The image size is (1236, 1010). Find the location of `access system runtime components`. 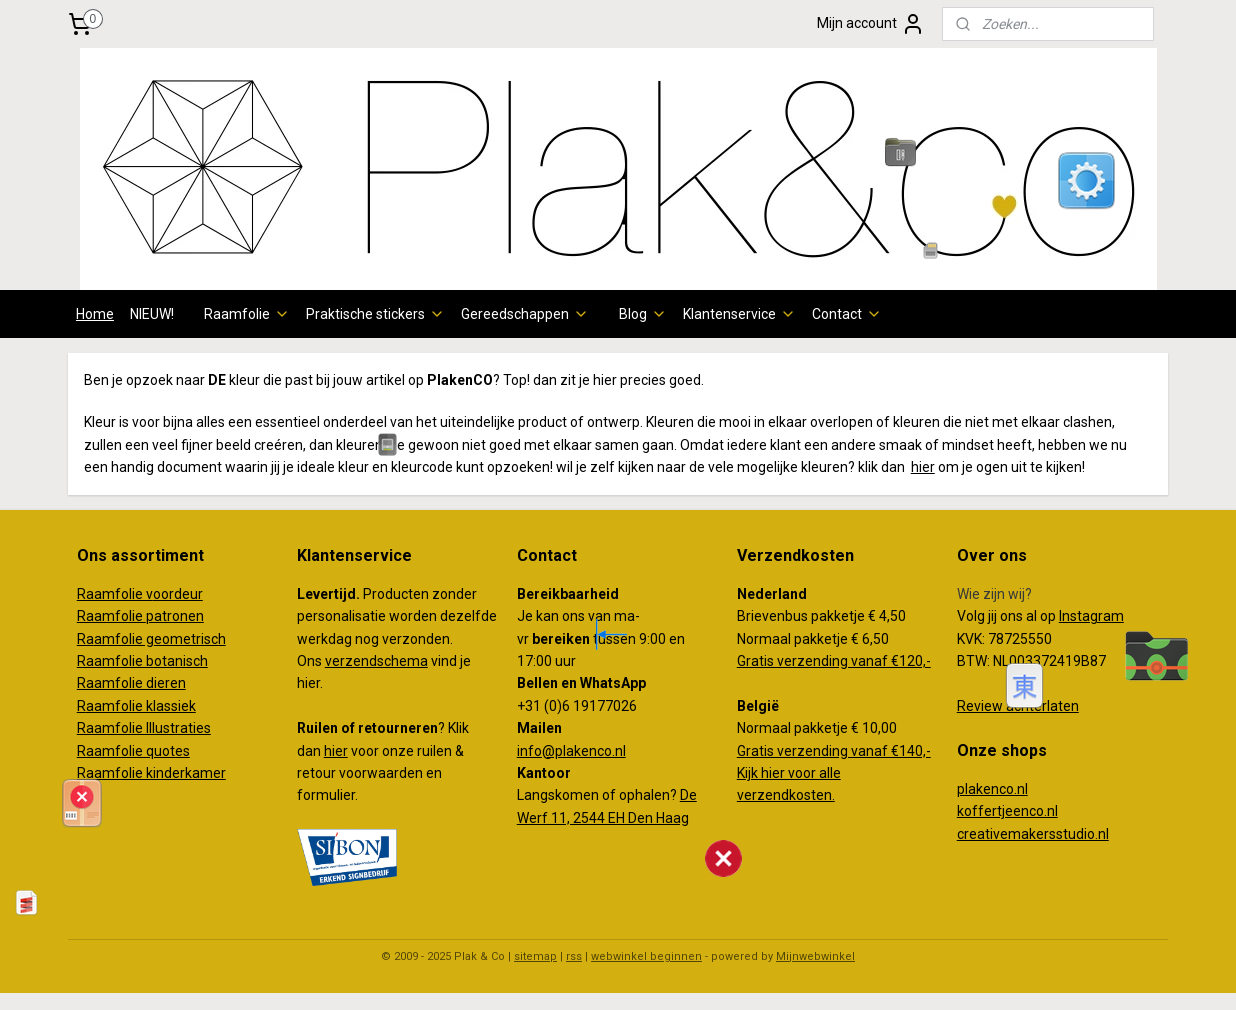

access system runtime components is located at coordinates (1086, 180).